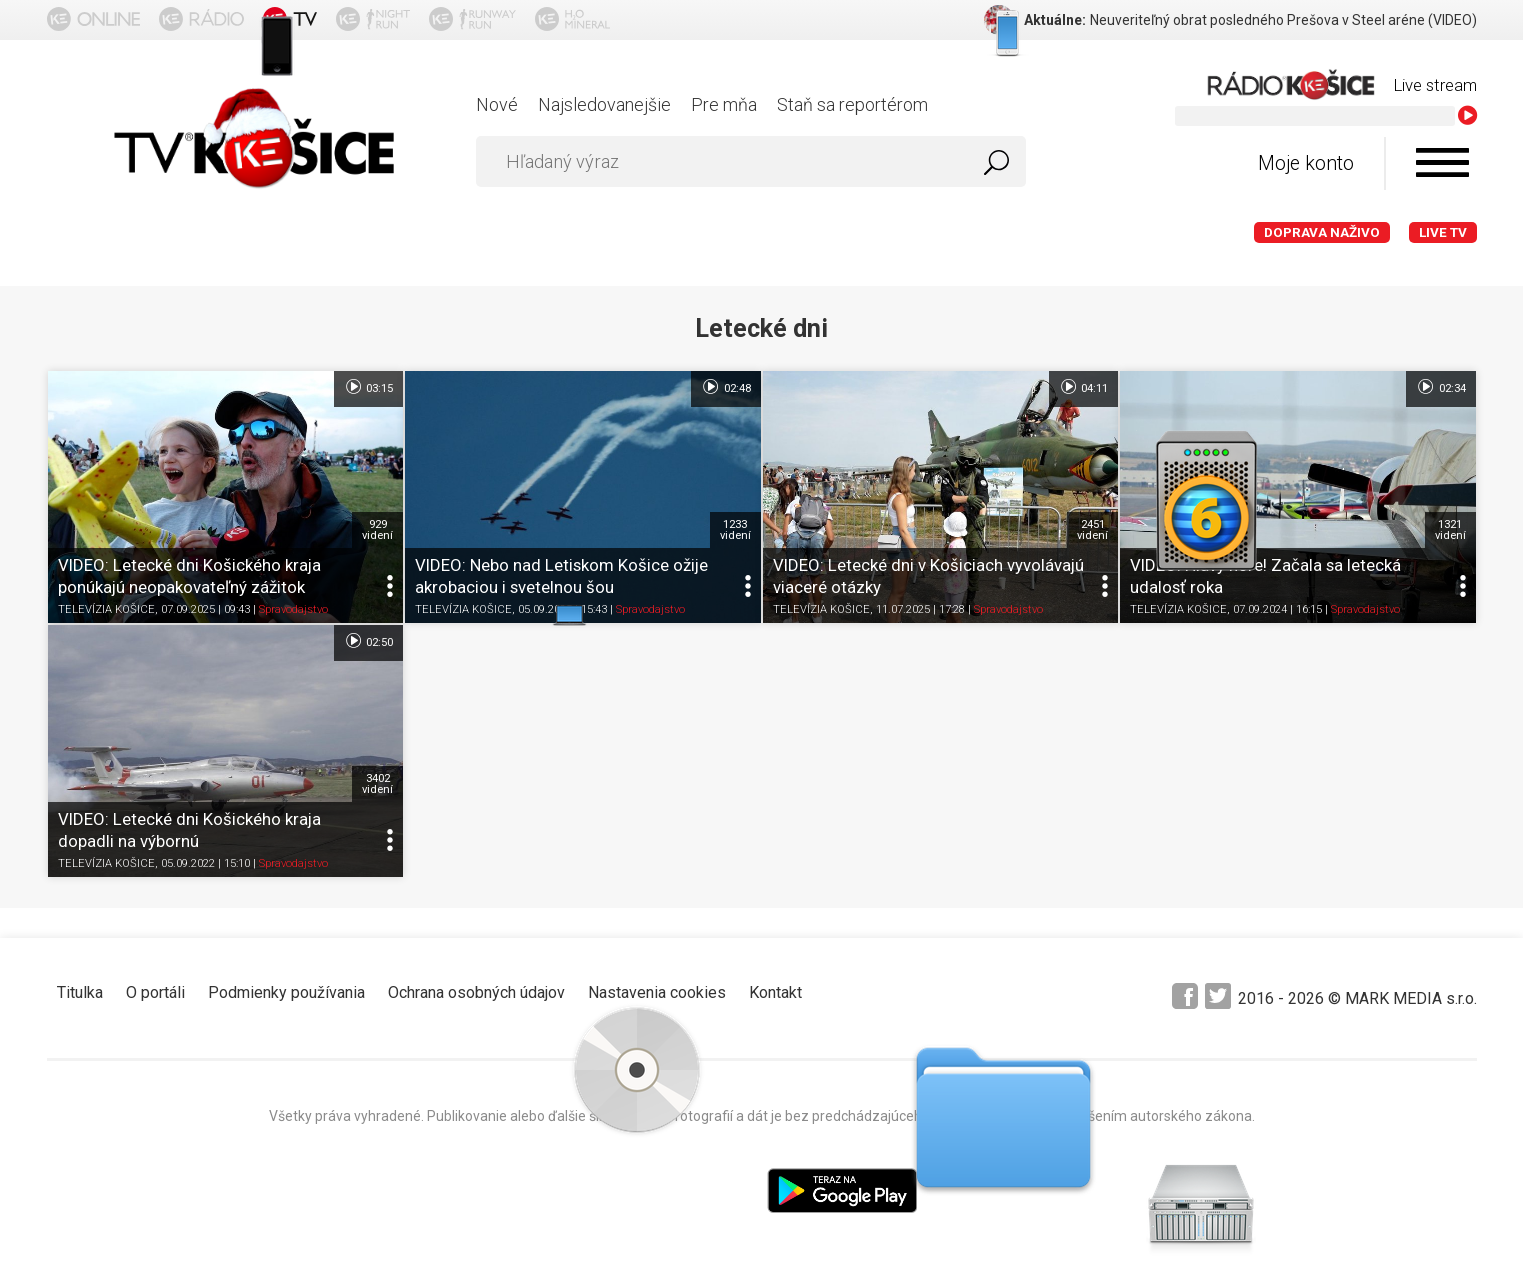 This screenshot has width=1523, height=1278. I want to click on represents a macbook pro device in system settings, so click(569, 612).